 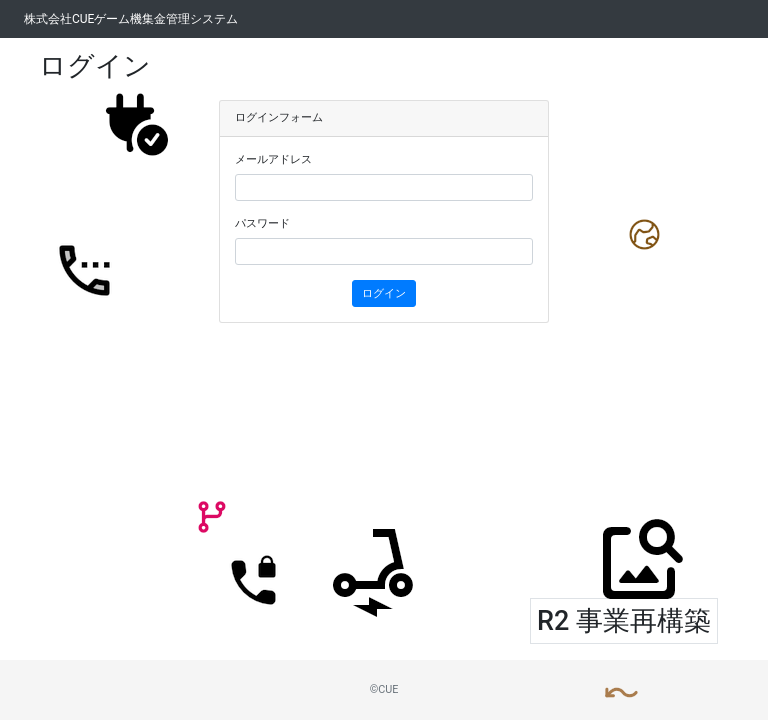 What do you see at coordinates (643, 559) in the screenshot?
I see `search for images or photos` at bounding box center [643, 559].